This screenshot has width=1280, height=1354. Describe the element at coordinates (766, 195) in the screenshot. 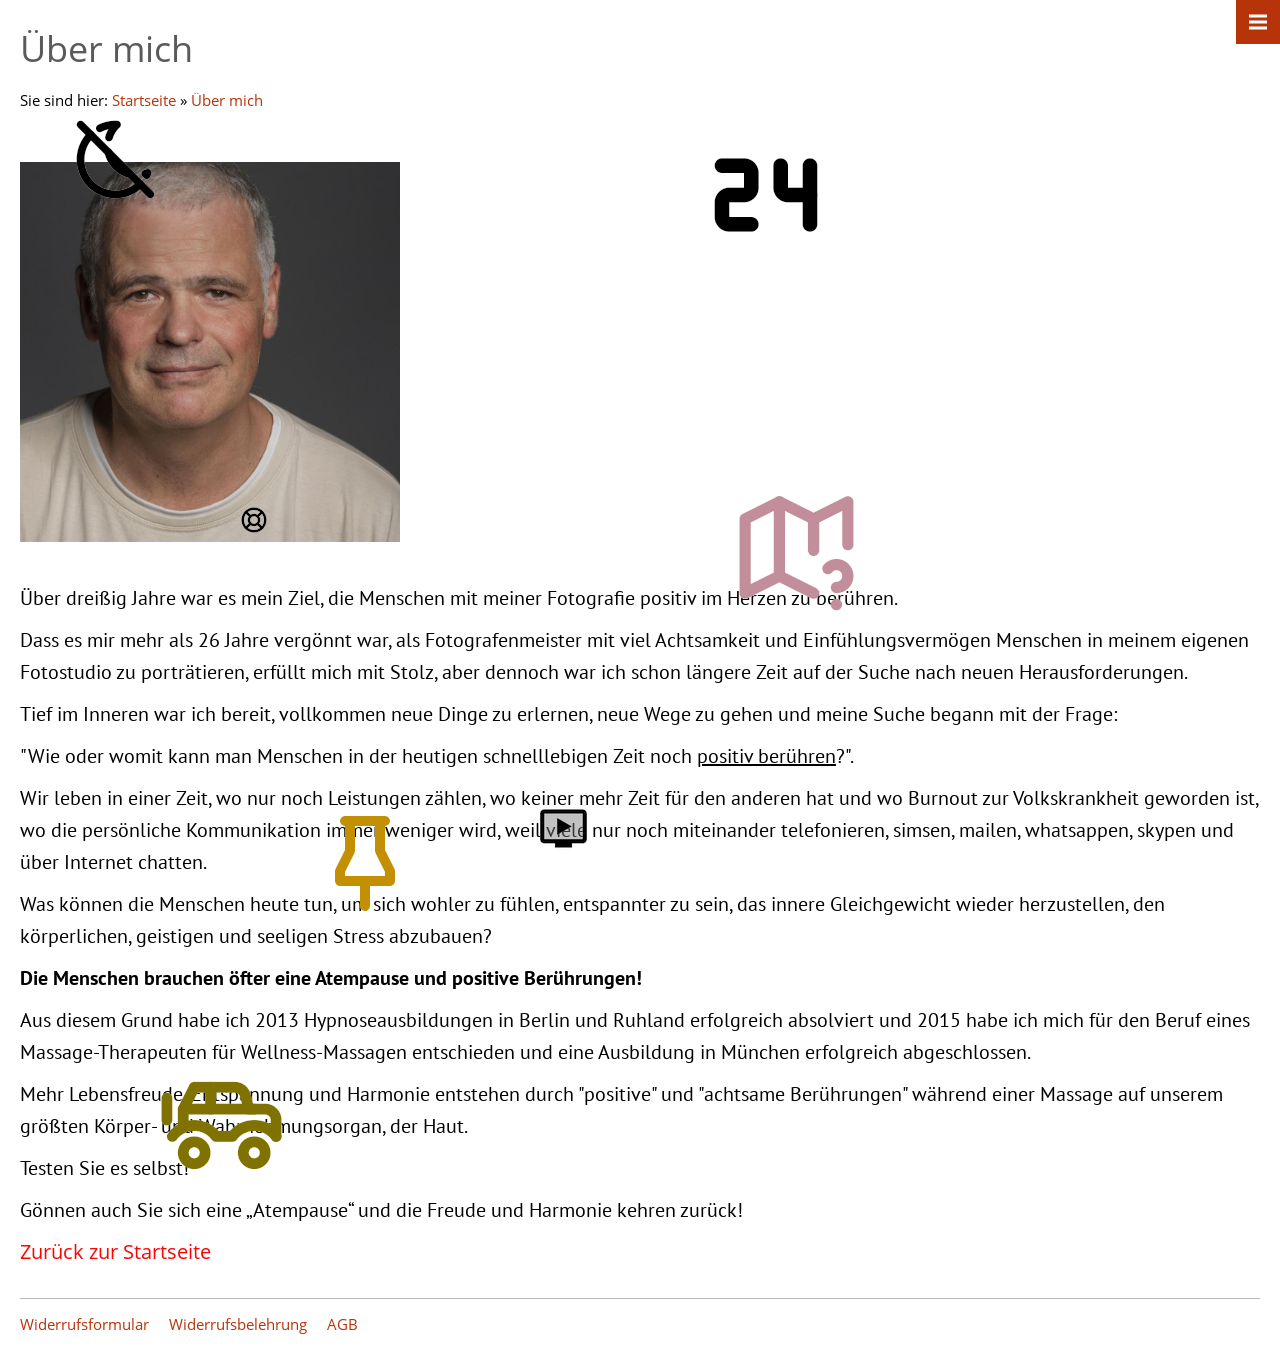

I see `indicates 24-hour time format or availability` at that location.